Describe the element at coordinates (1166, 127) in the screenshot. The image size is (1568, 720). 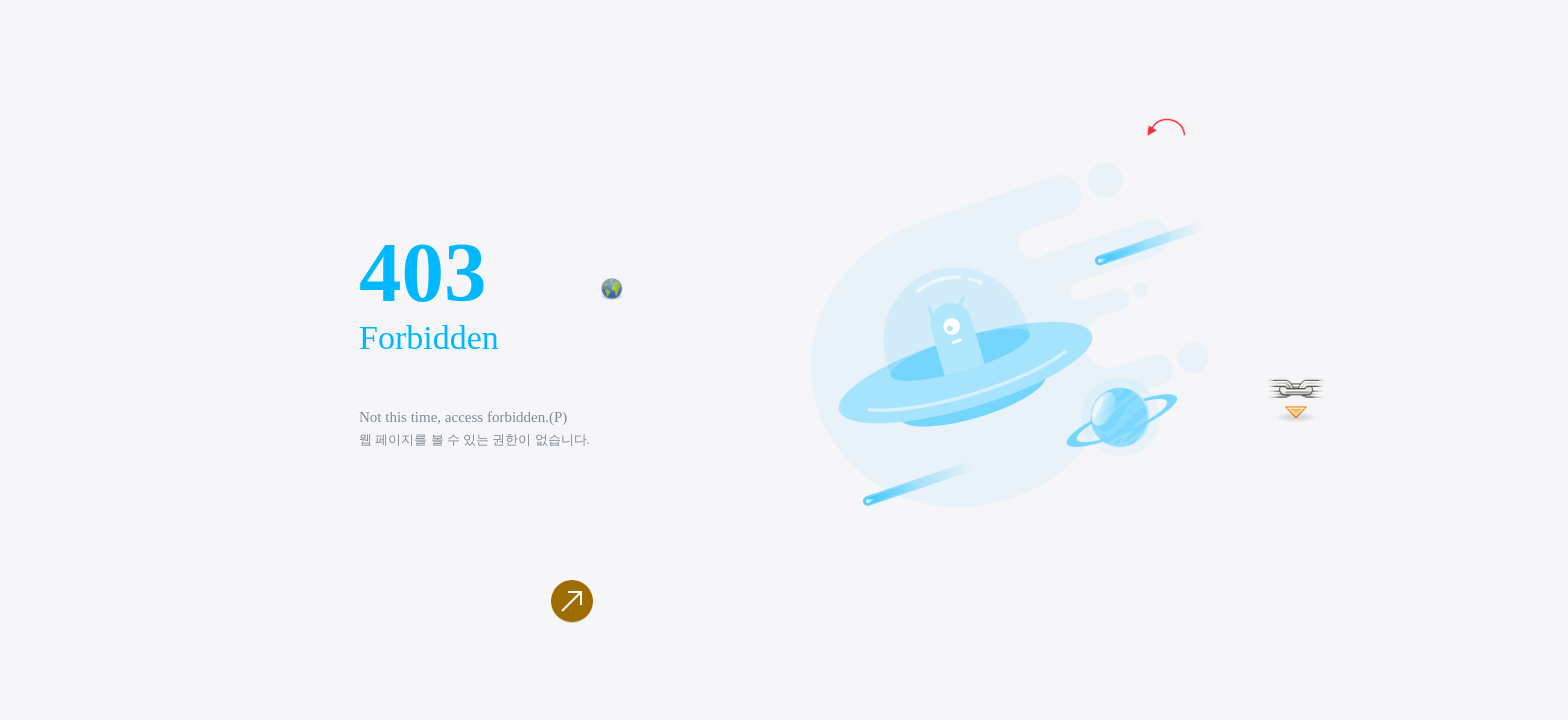
I see `undo the last action` at that location.